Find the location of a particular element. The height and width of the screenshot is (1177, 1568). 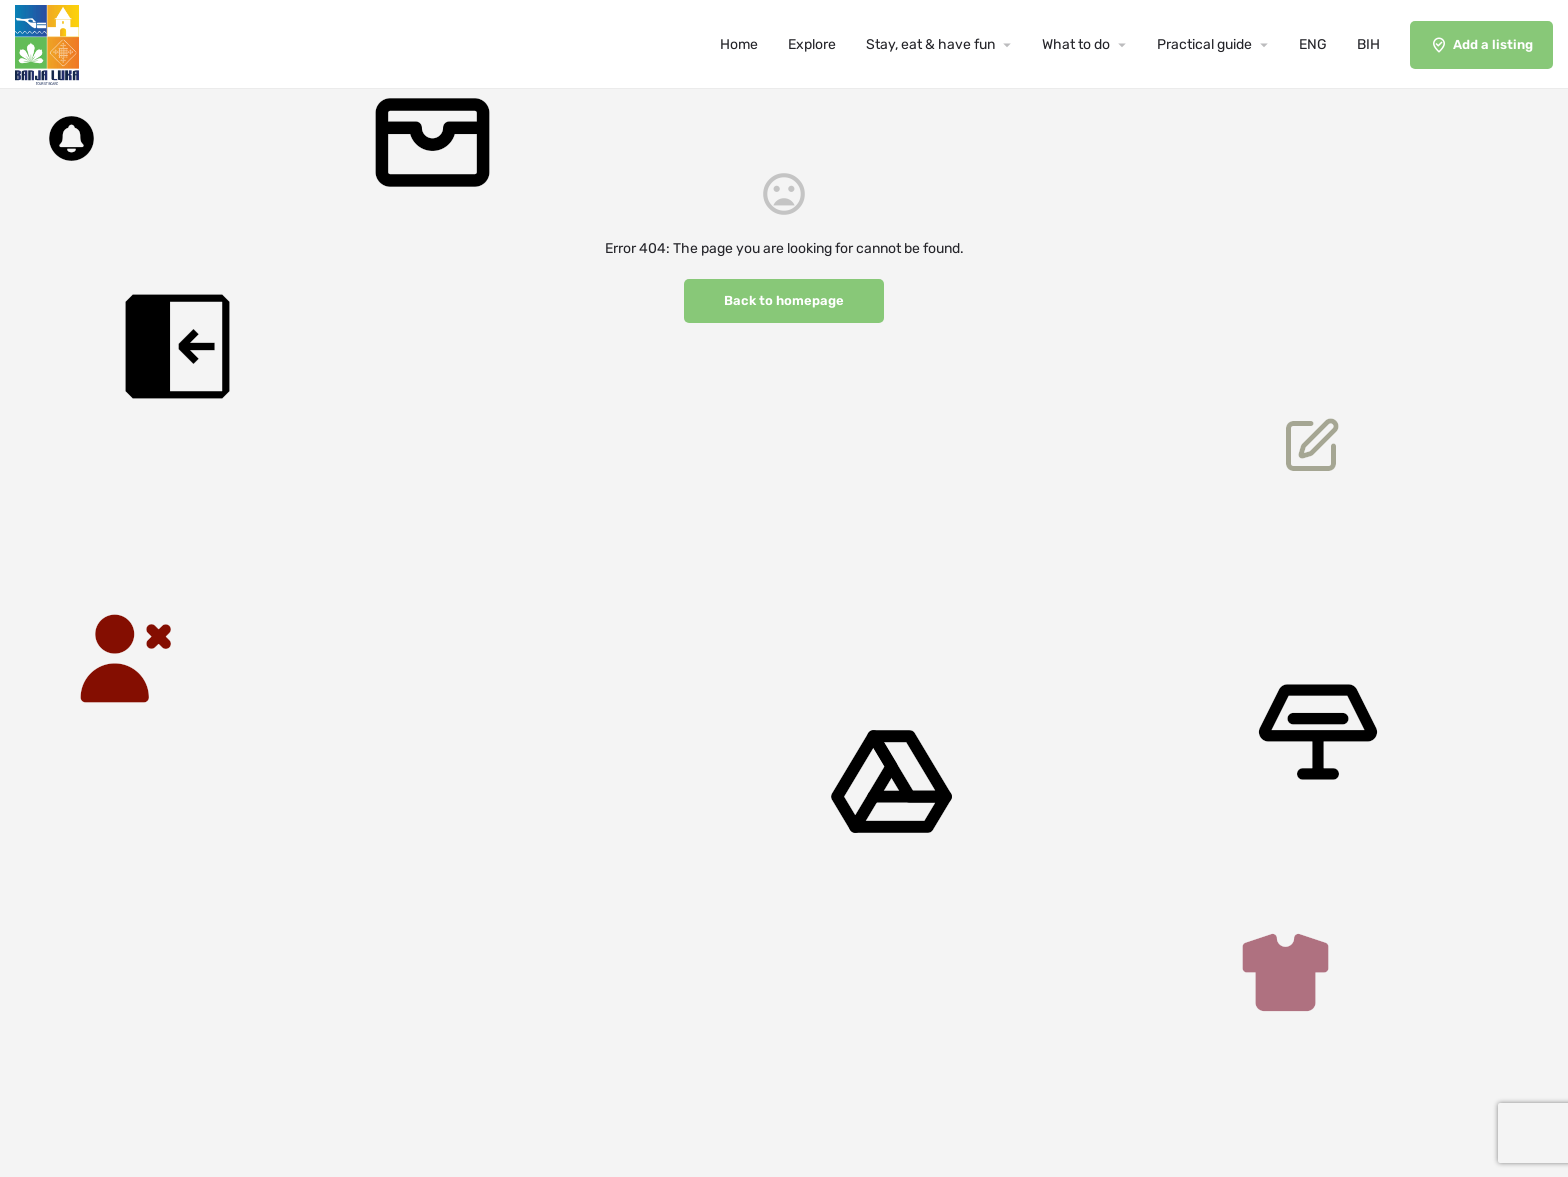

remove a contact or user is located at coordinates (124, 658).